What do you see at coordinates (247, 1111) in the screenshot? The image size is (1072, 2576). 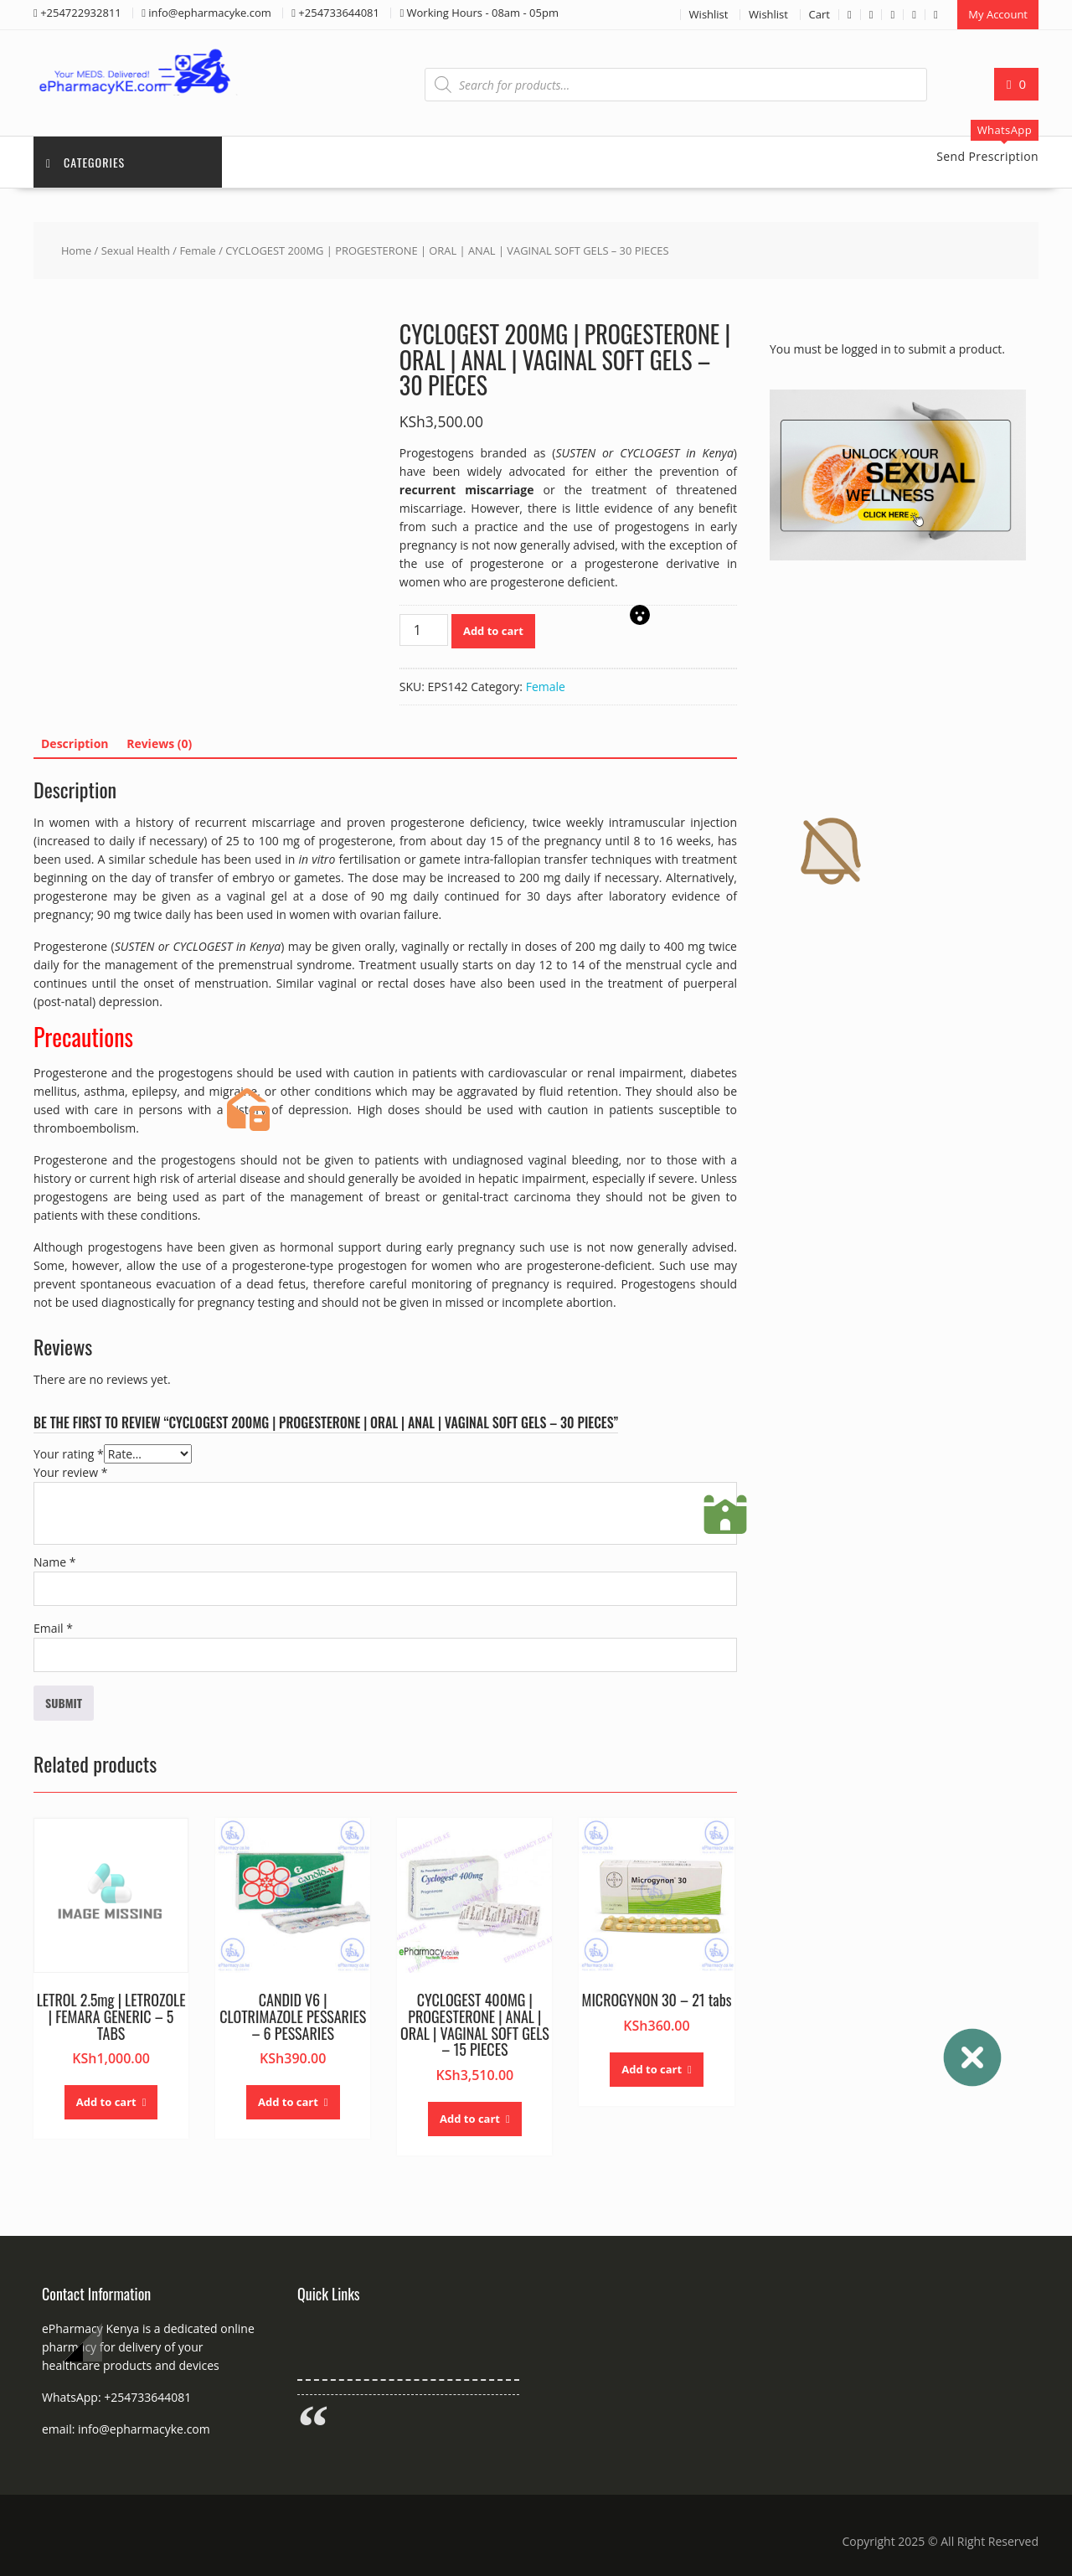 I see `view an opened email or message` at bounding box center [247, 1111].